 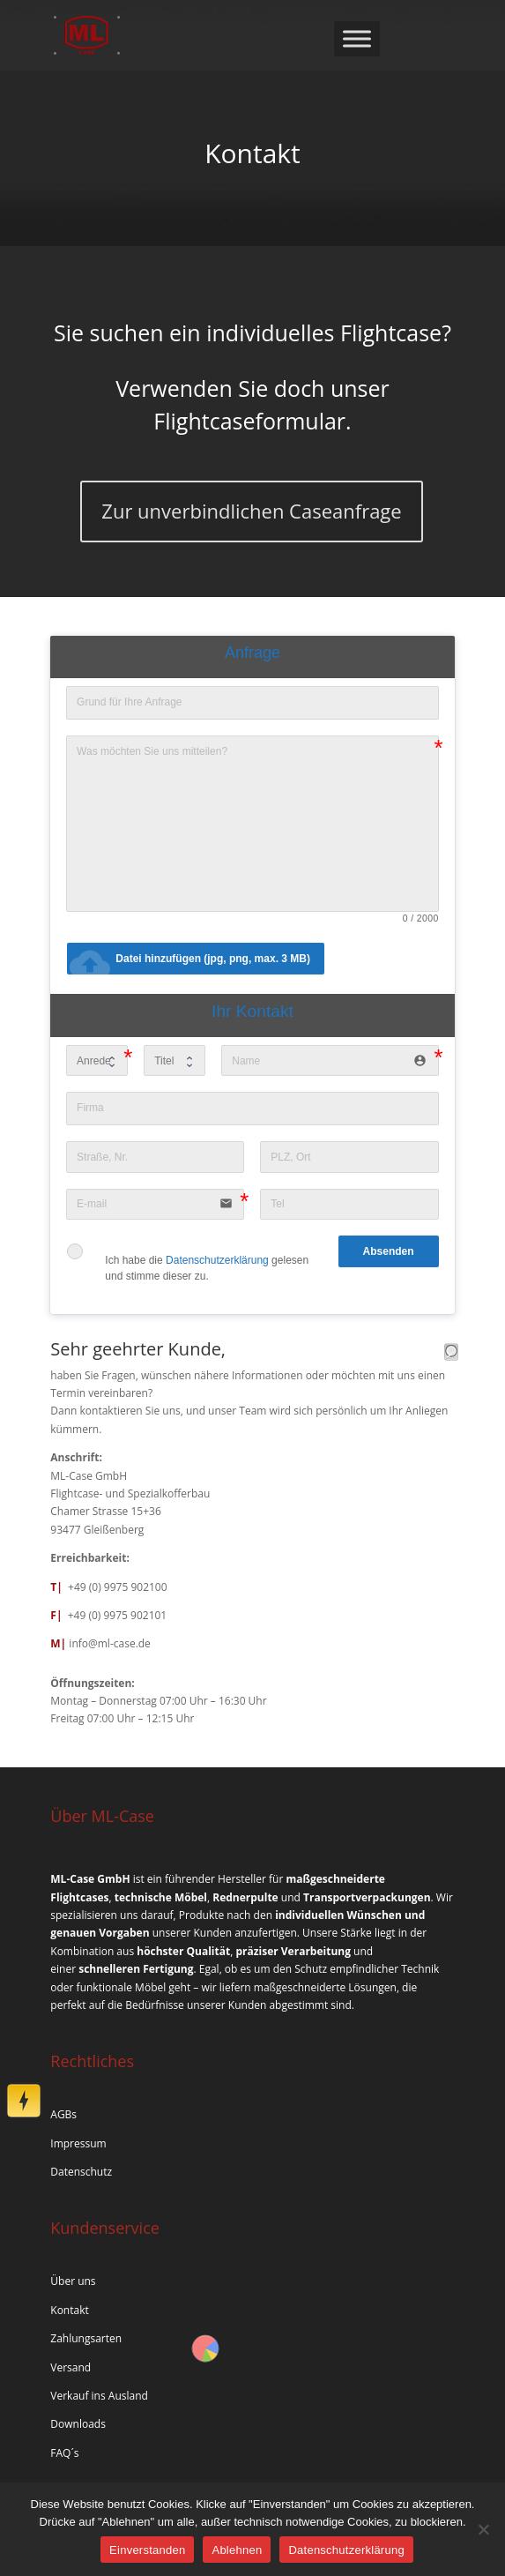 I want to click on access power and battery settings, so click(x=24, y=2101).